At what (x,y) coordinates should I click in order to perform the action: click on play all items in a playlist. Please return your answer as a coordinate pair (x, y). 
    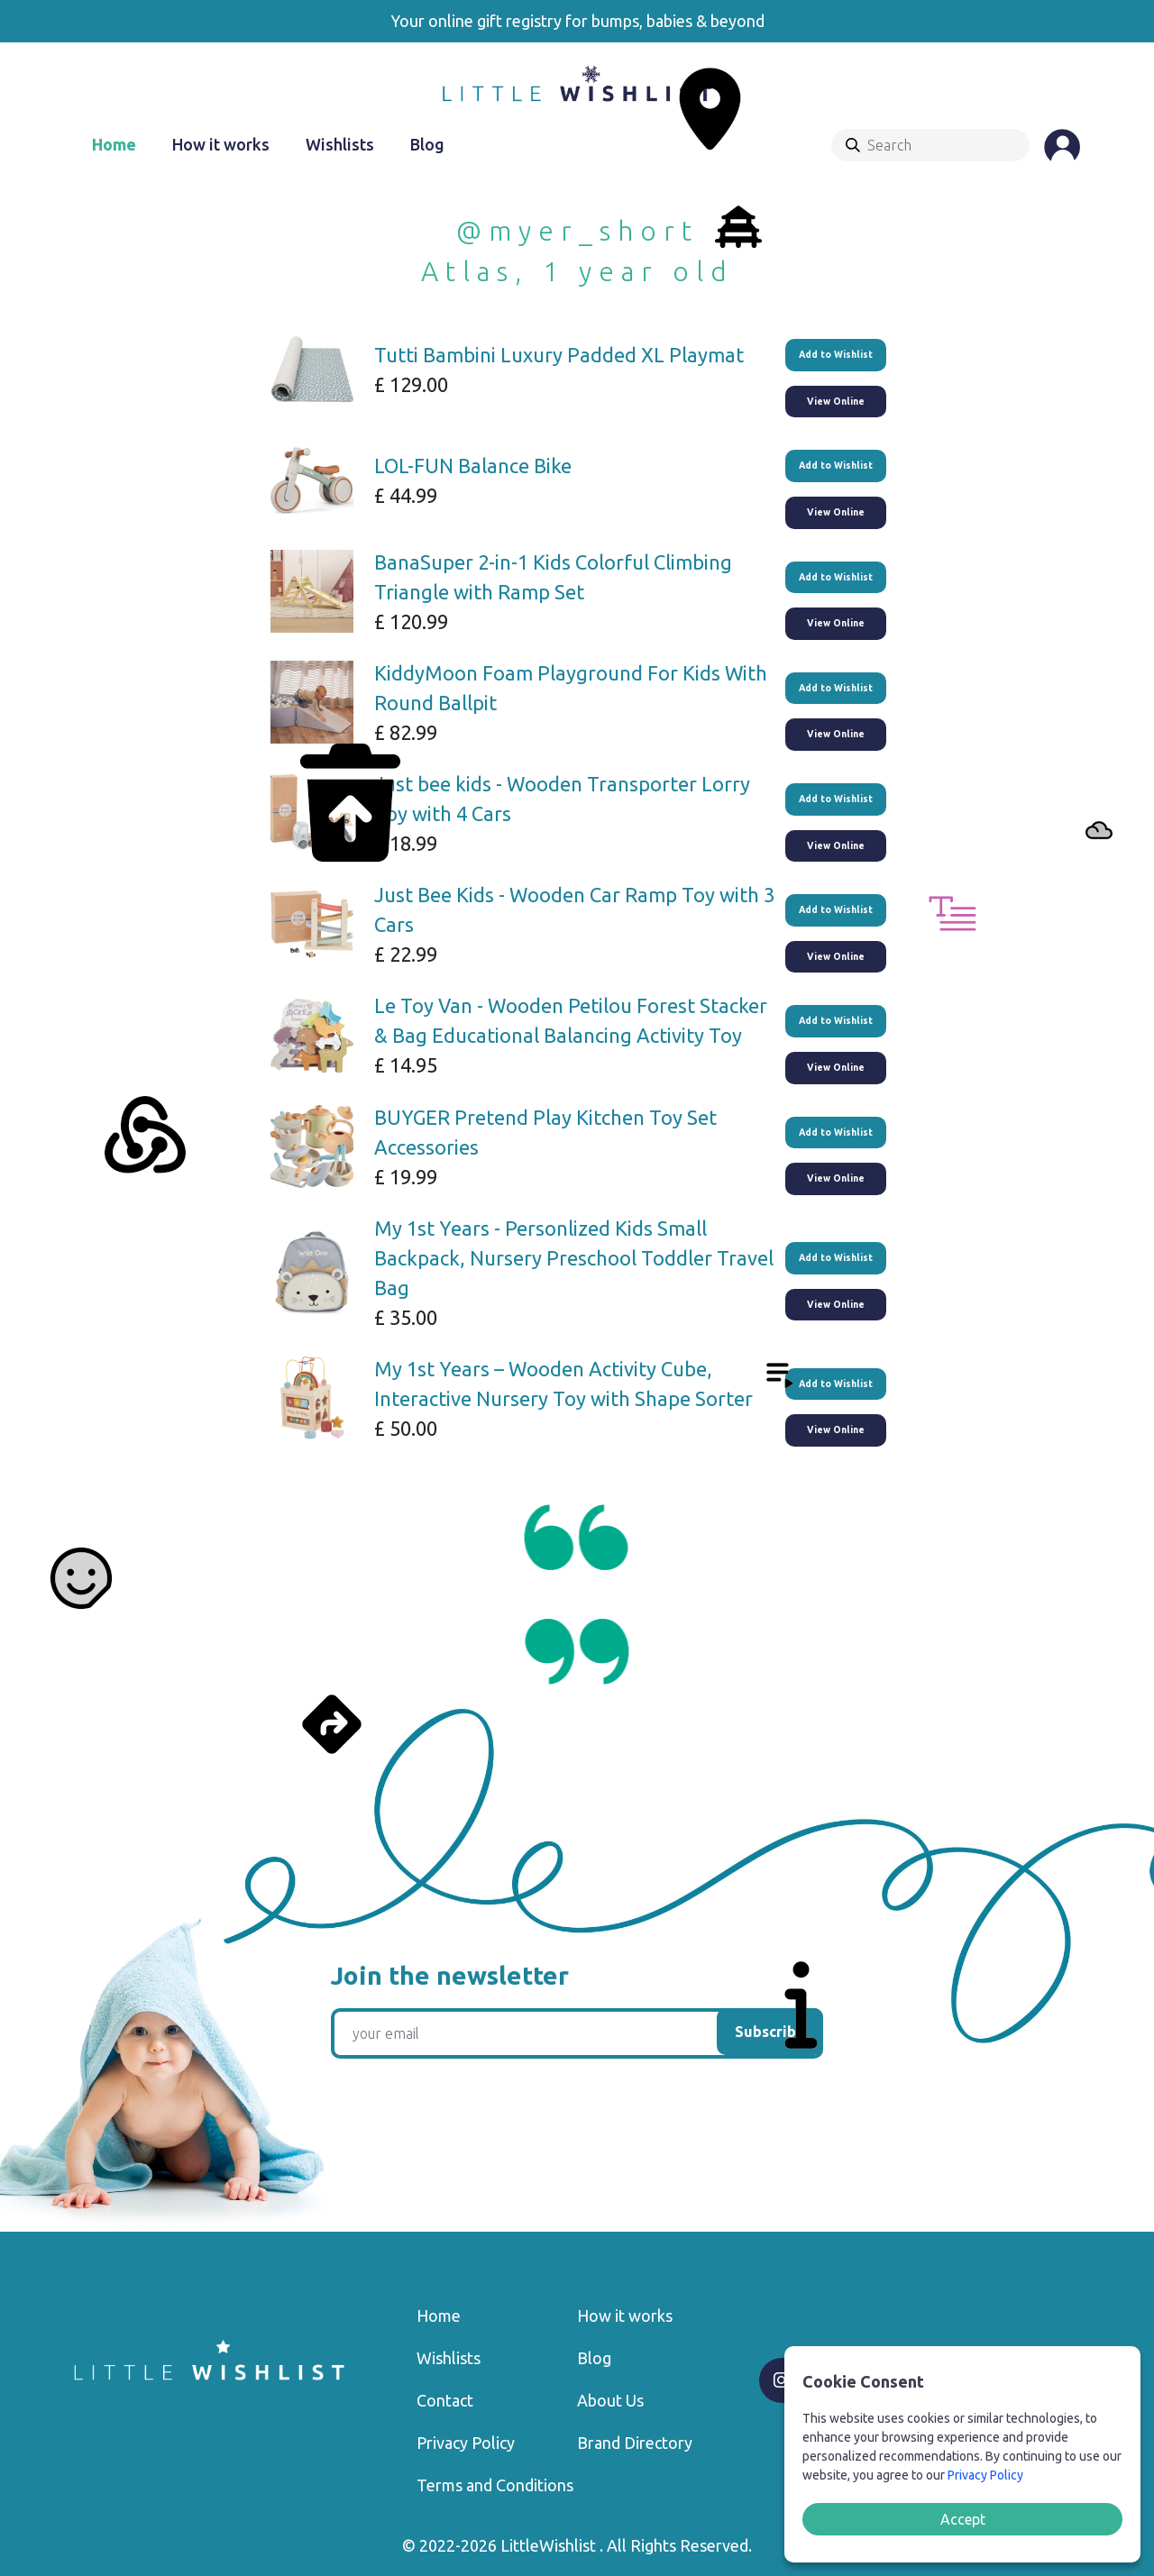
    Looking at the image, I should click on (781, 1374).